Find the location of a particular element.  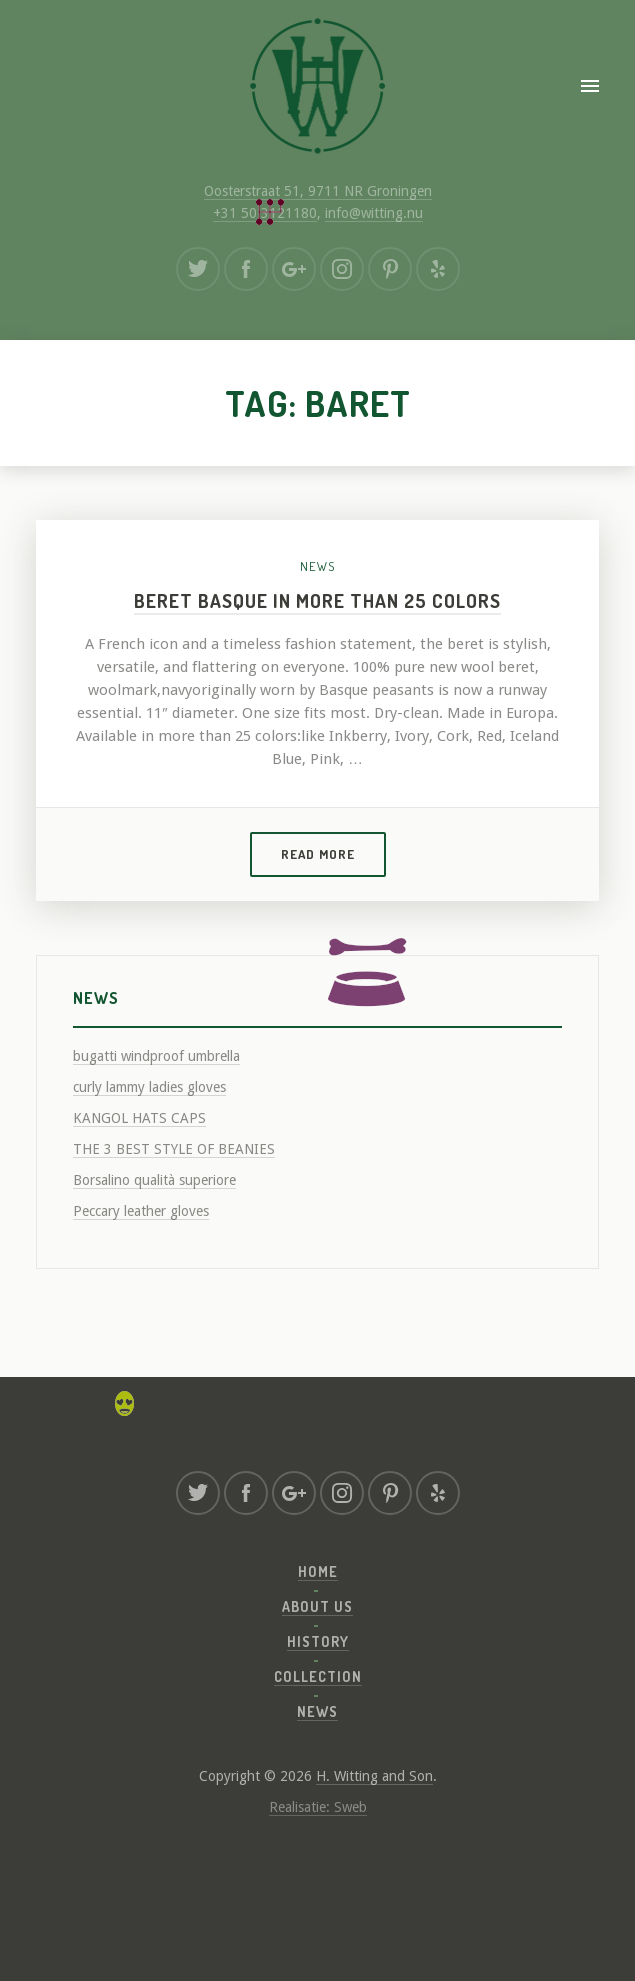

select manual transmission mode is located at coordinates (270, 212).